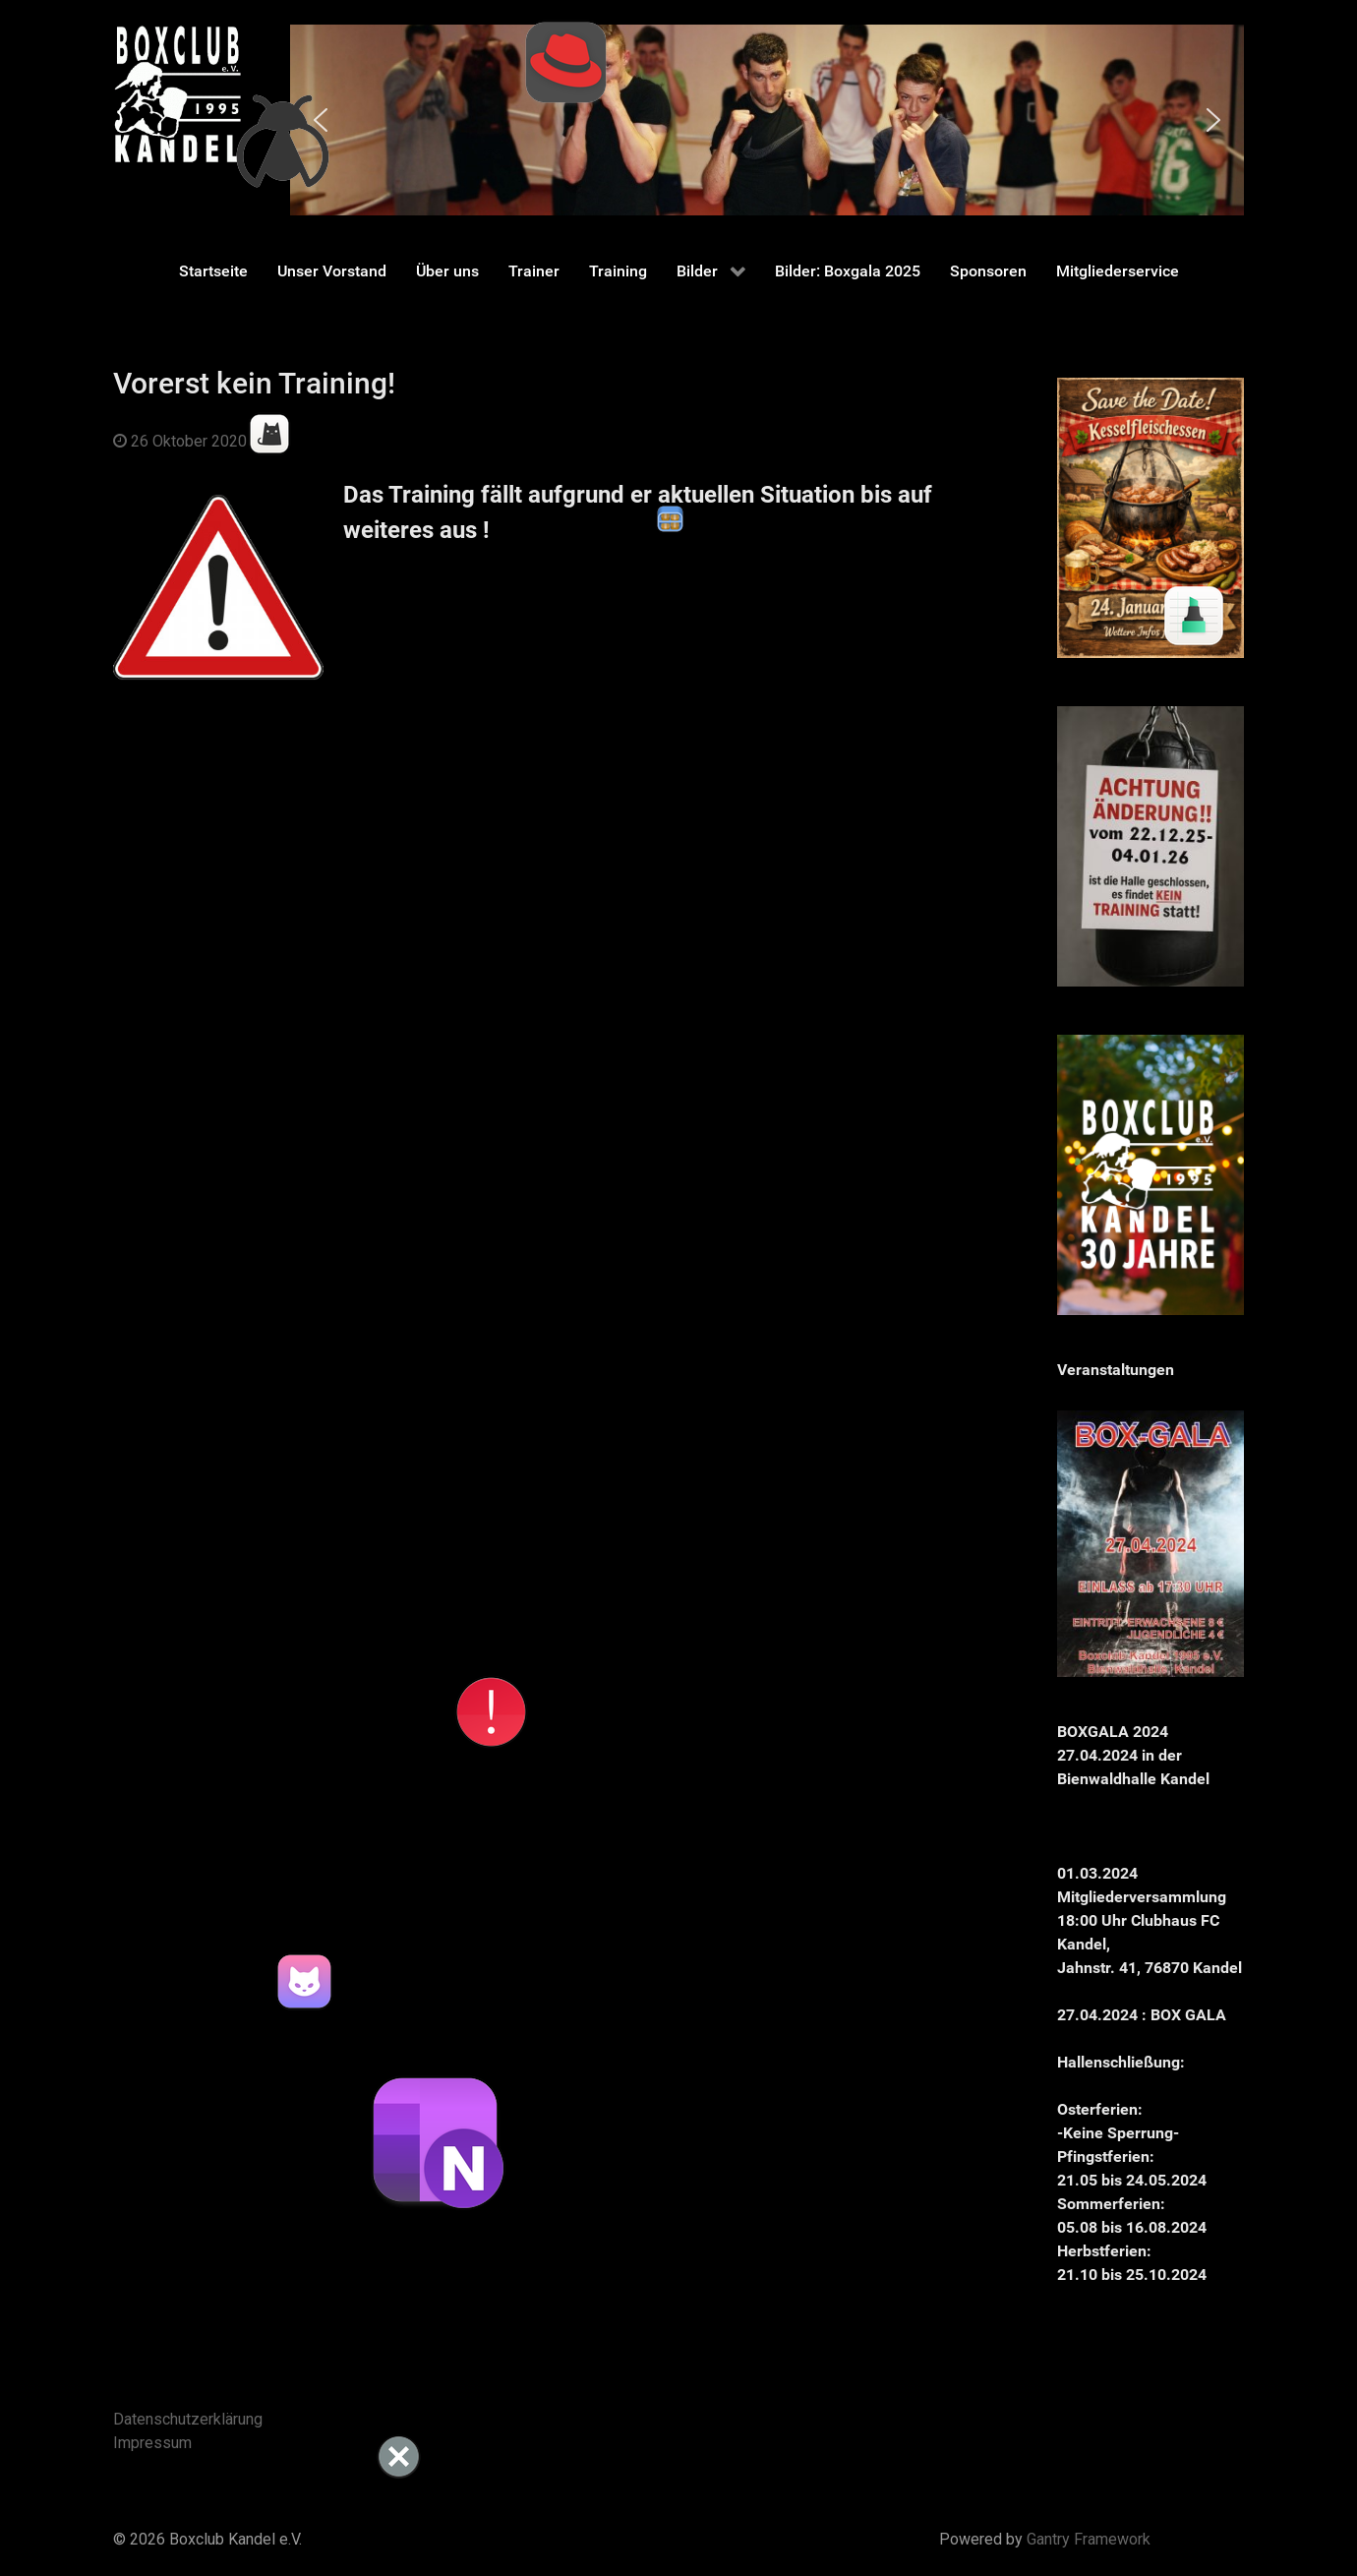 Image resolution: width=1357 pixels, height=2576 pixels. I want to click on report a system crash or error, so click(491, 1711).